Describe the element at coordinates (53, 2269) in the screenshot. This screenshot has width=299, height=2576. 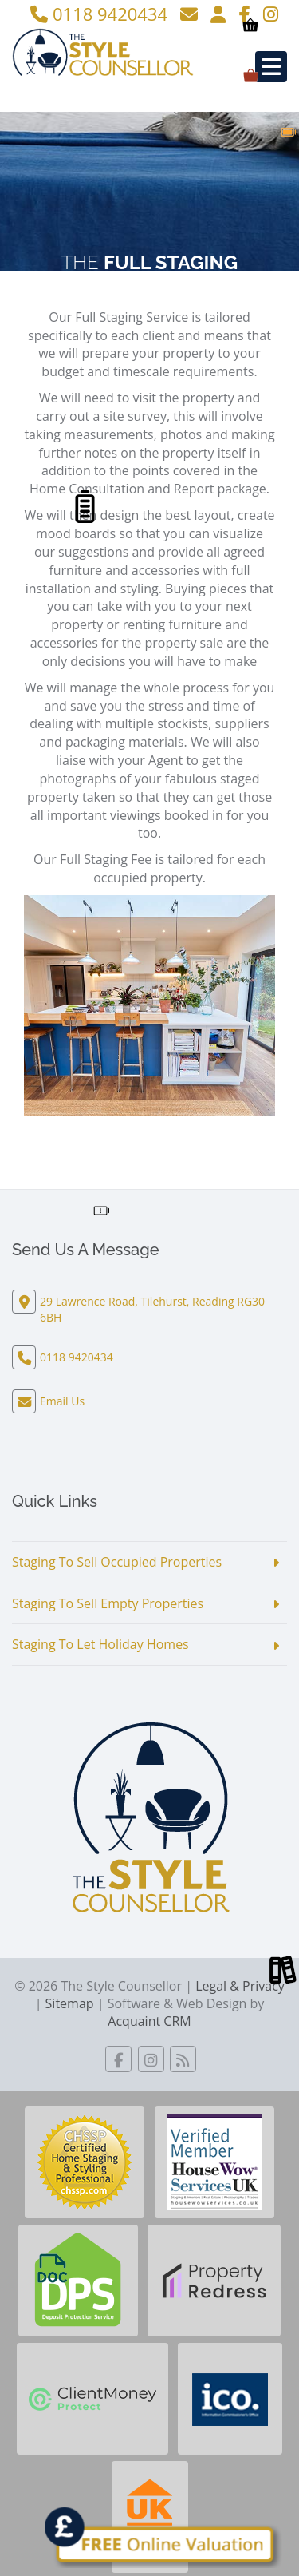
I see `open a document file` at that location.